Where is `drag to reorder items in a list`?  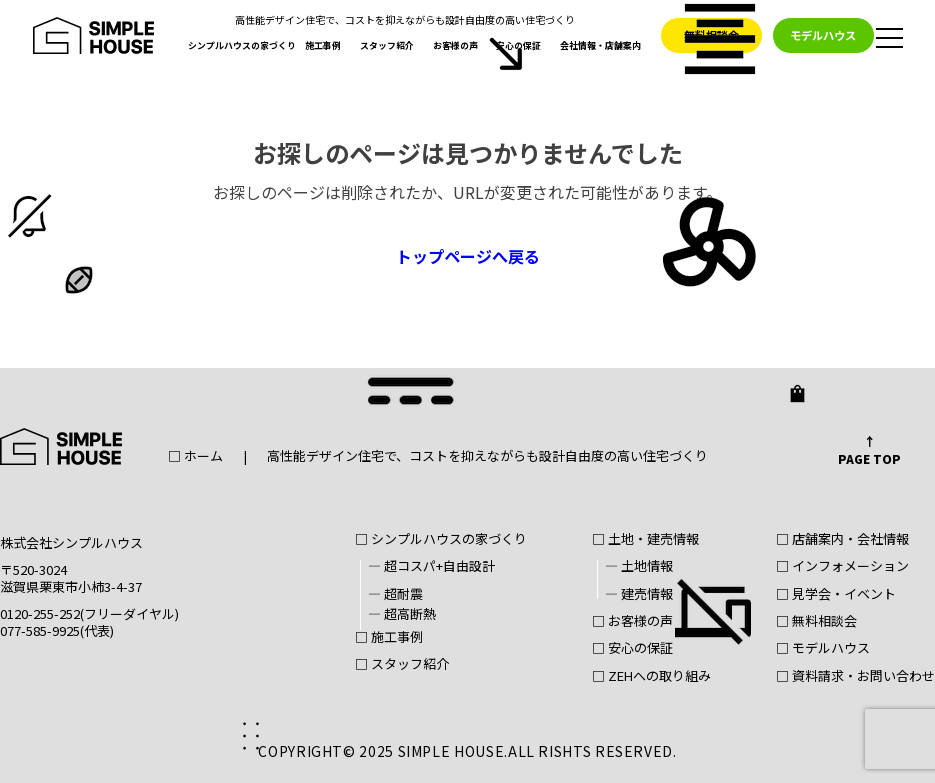
drag to reorder items in a list is located at coordinates (251, 736).